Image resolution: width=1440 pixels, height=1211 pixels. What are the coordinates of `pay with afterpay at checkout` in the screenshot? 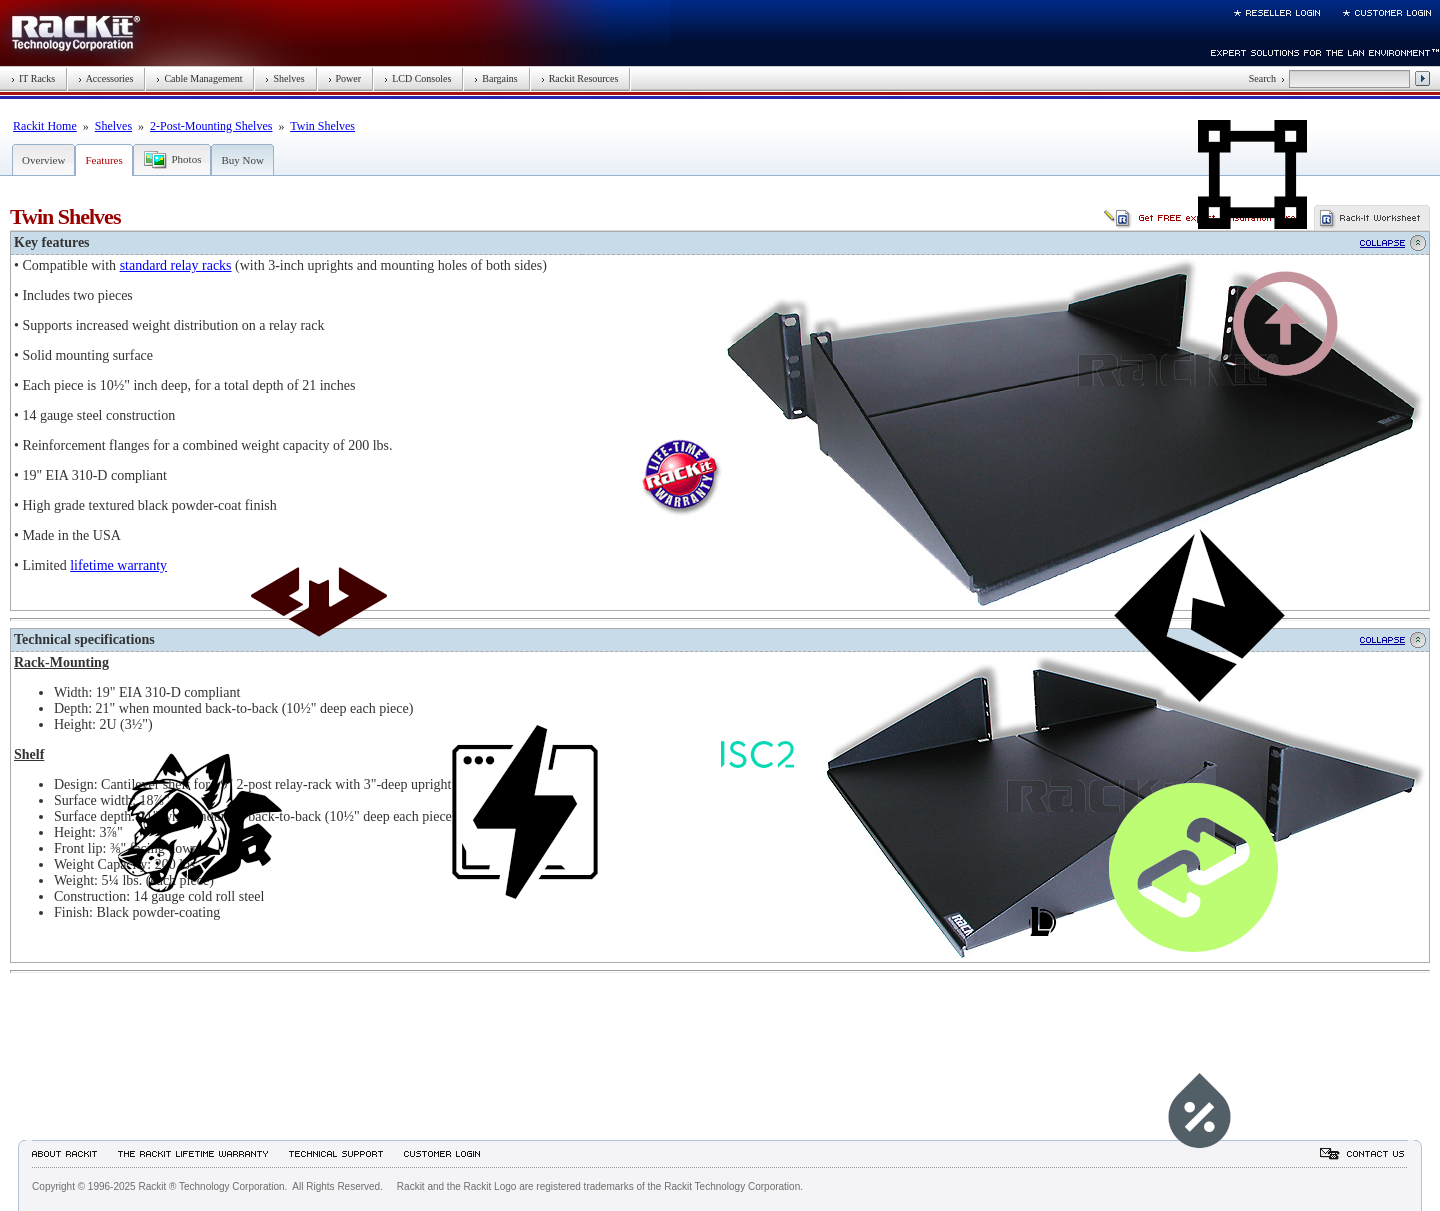 It's located at (1193, 867).